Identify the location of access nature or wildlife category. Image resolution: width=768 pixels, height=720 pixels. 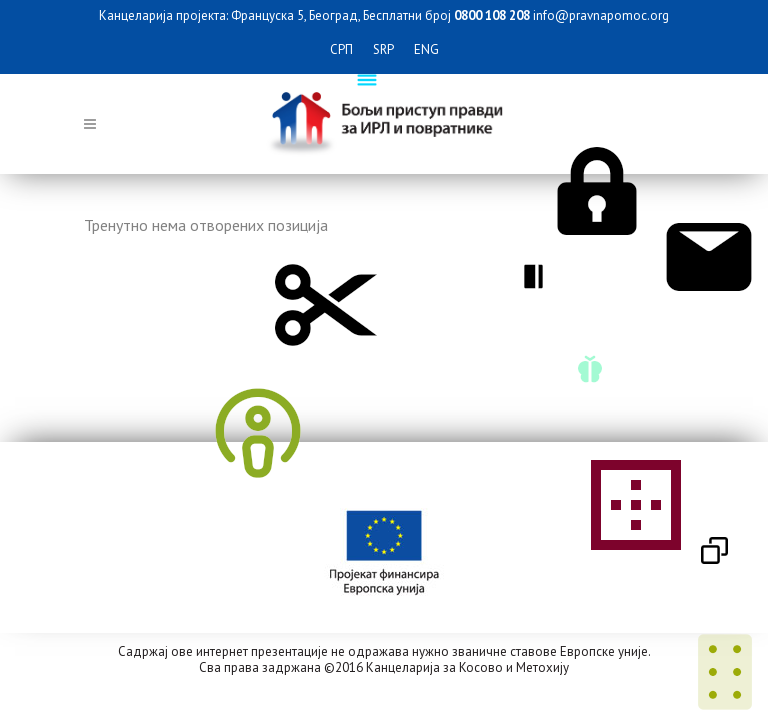
(590, 369).